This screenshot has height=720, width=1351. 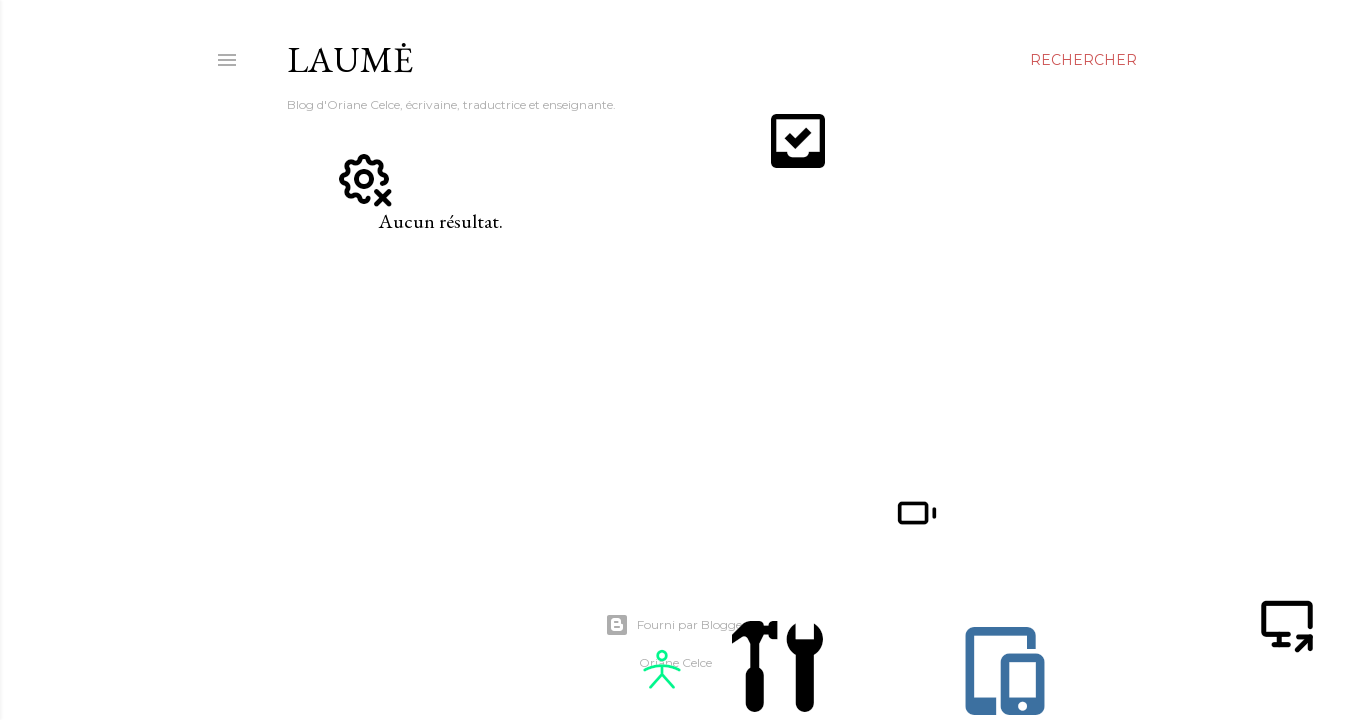 I want to click on share your screen with others, so click(x=1287, y=624).